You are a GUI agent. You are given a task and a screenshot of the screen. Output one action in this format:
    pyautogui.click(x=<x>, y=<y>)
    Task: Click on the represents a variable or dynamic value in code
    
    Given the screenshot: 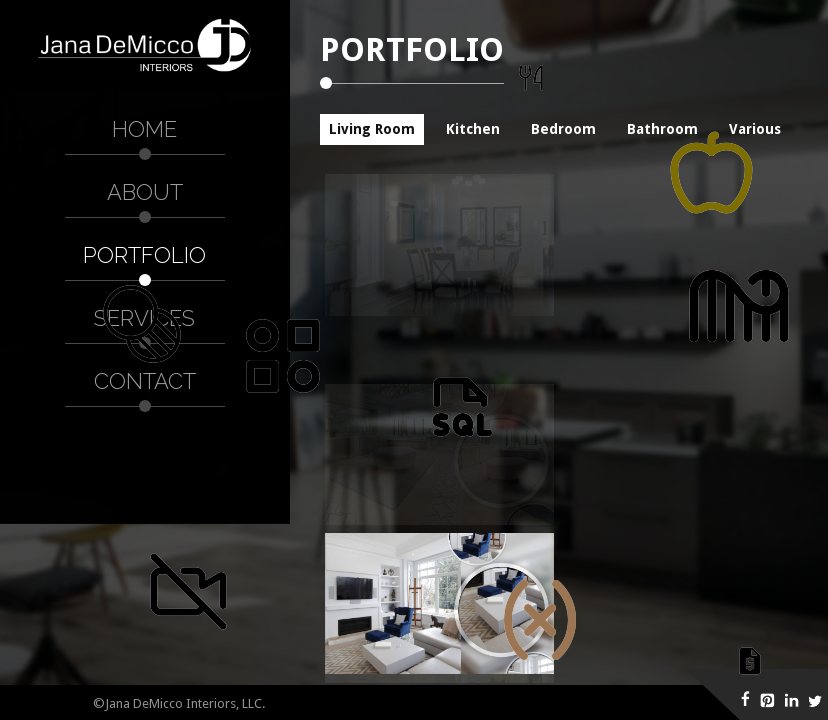 What is the action you would take?
    pyautogui.click(x=540, y=620)
    